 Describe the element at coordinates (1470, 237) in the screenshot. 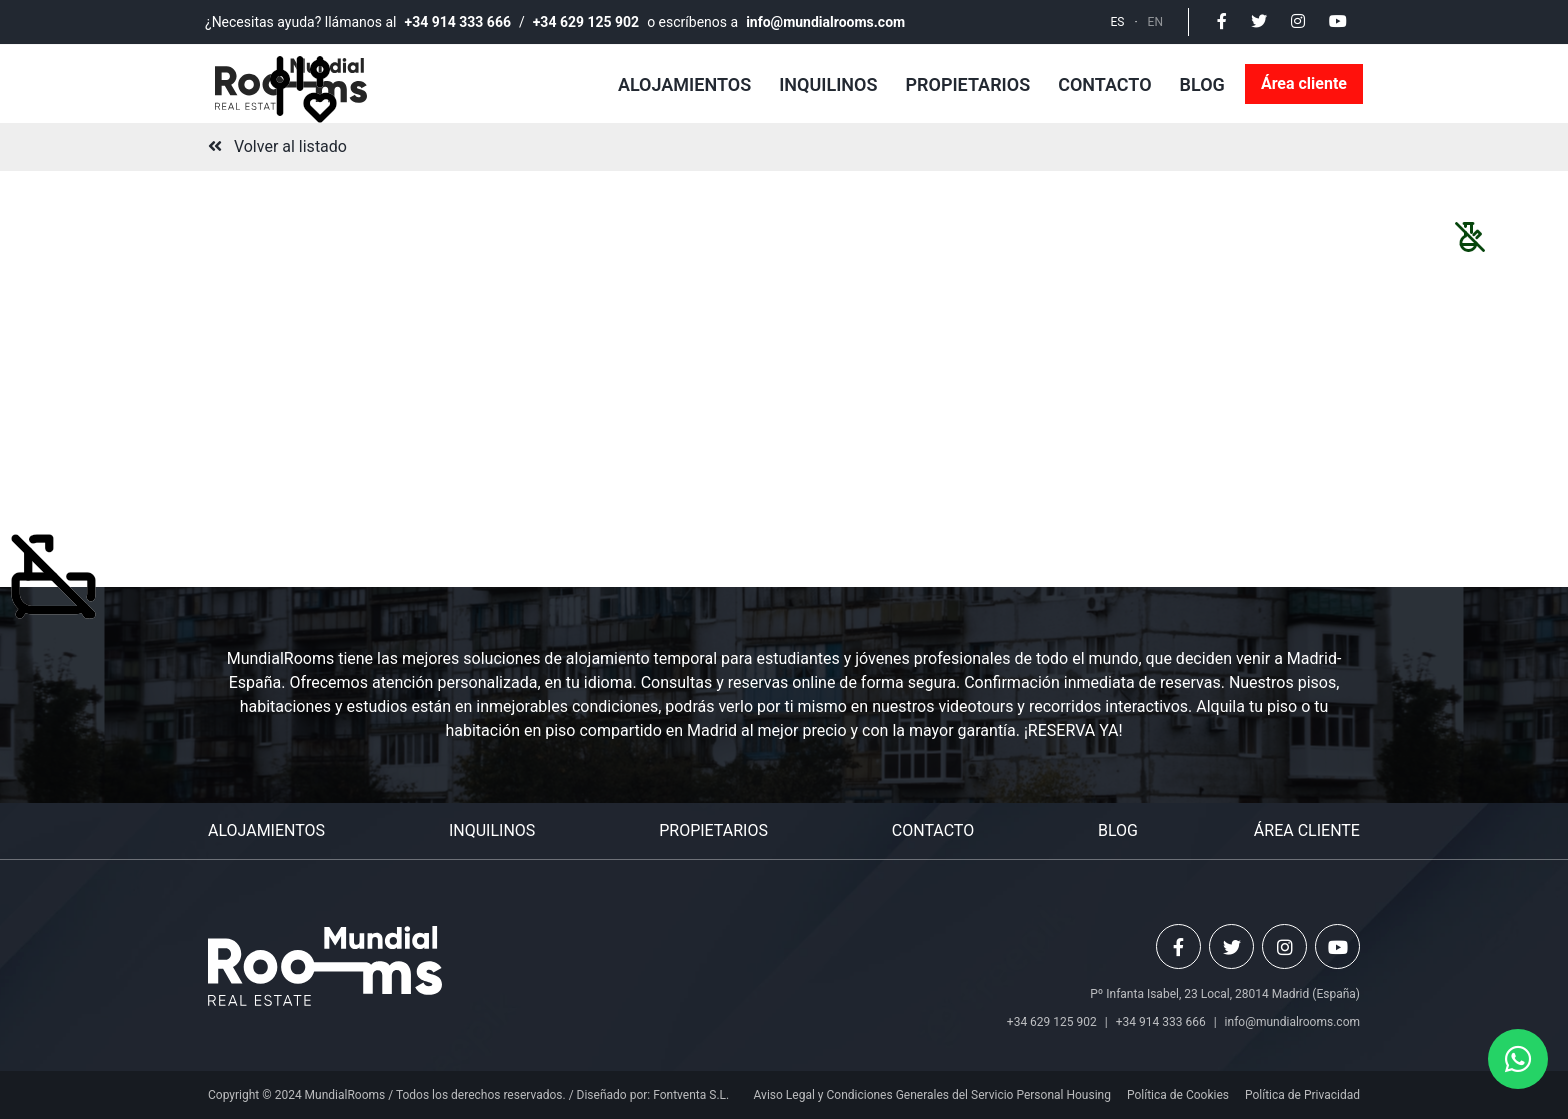

I see `indicates smoking/bong use is prohibited` at that location.